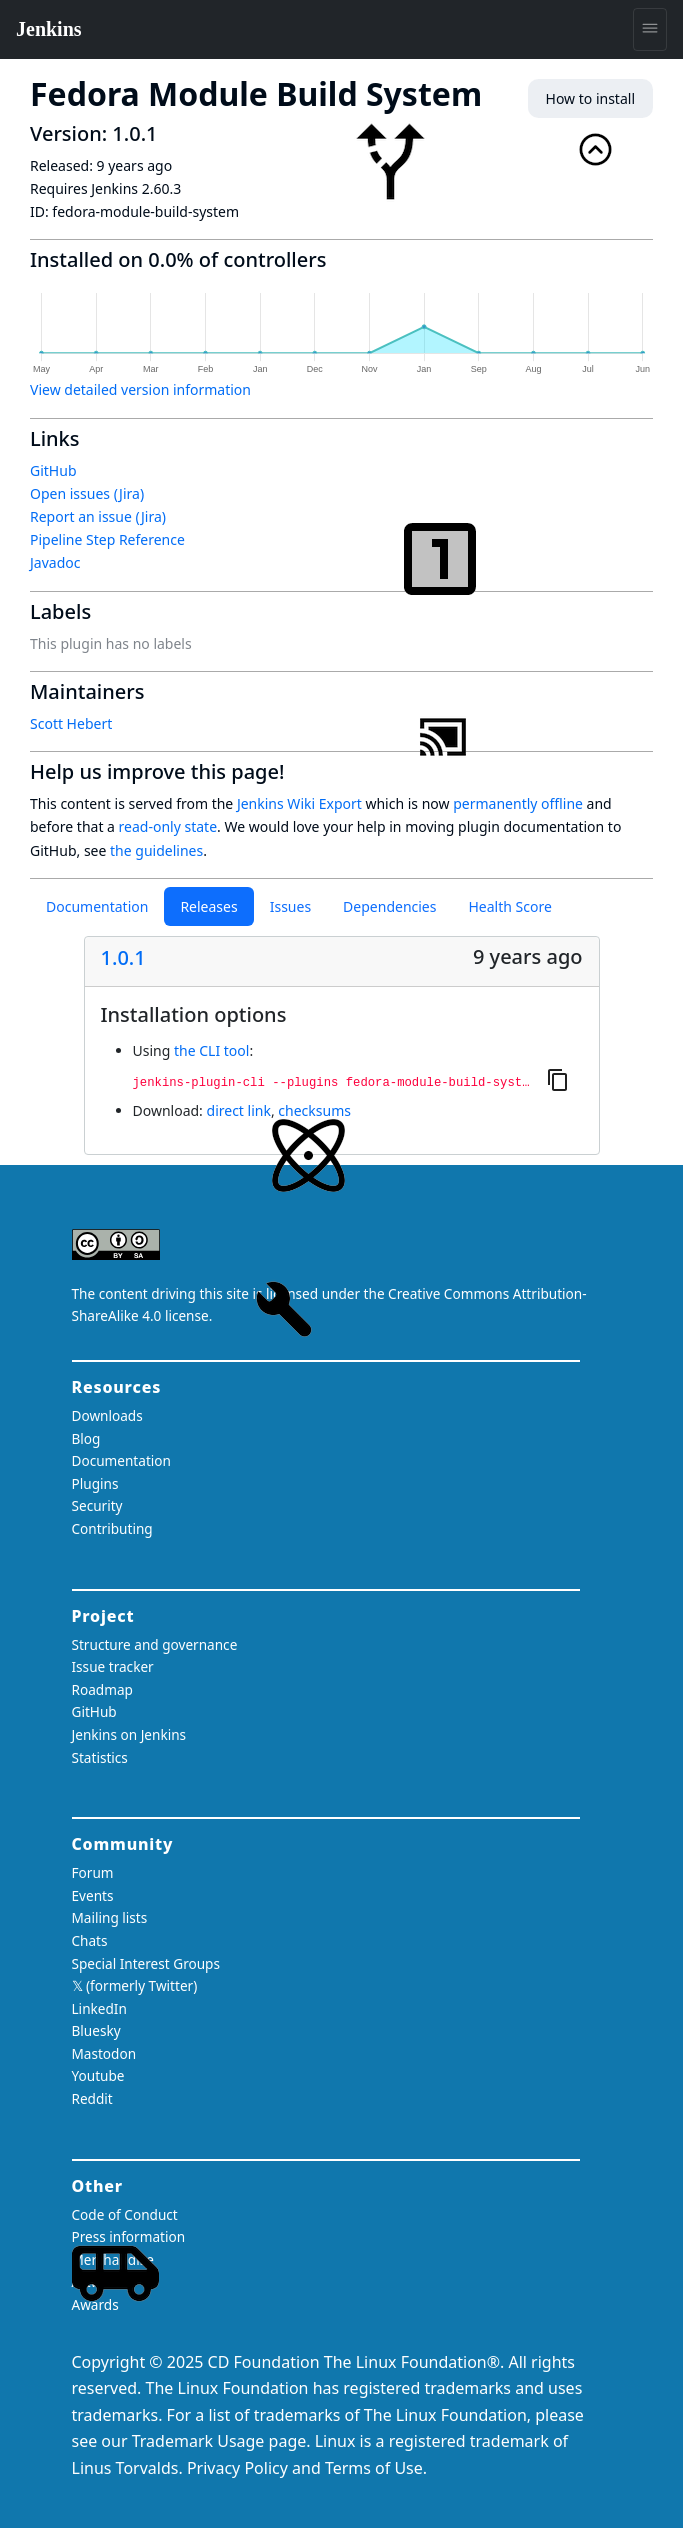 This screenshot has width=683, height=2528. Describe the element at coordinates (390, 161) in the screenshot. I see `view alternative routes` at that location.